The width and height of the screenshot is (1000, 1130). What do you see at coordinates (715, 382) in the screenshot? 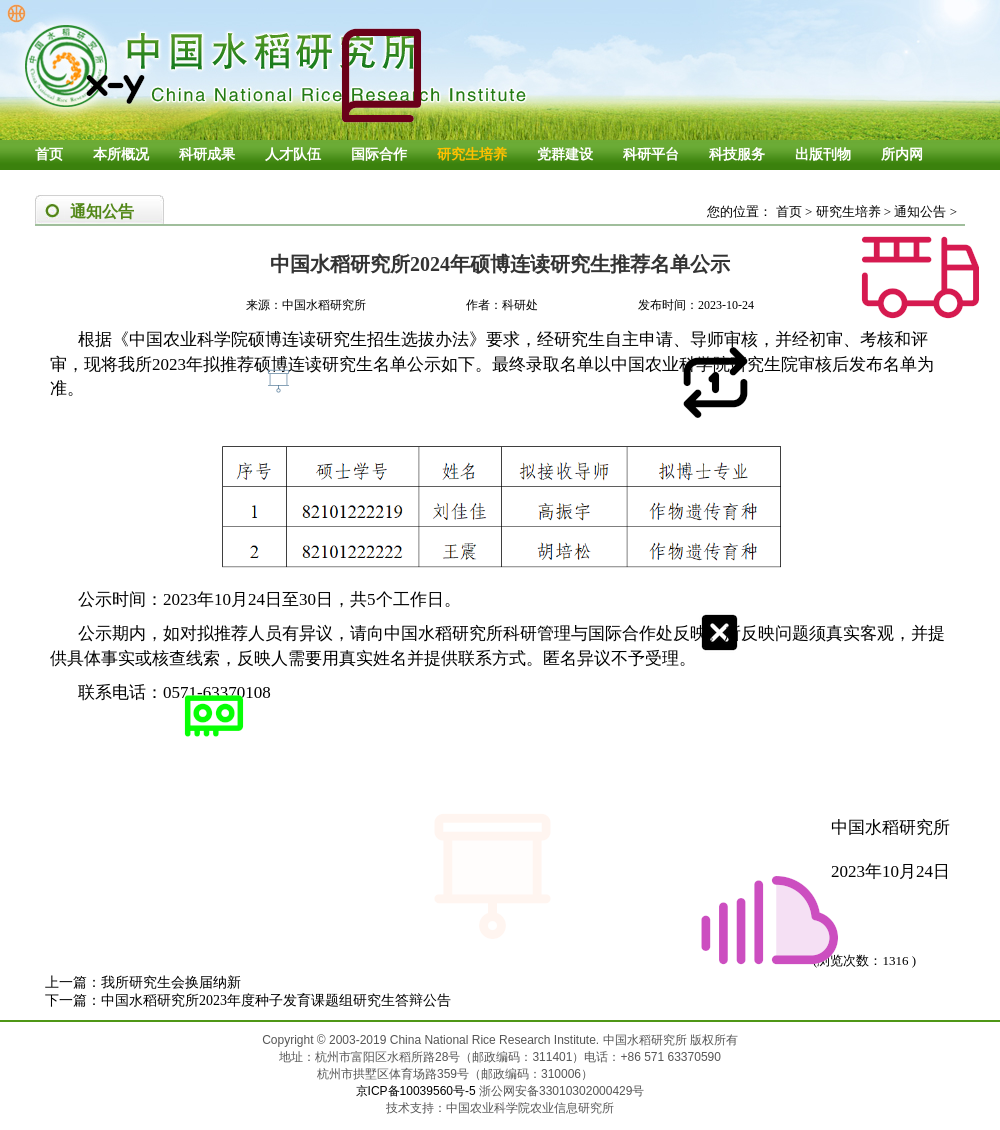
I see `repeat current track once` at bounding box center [715, 382].